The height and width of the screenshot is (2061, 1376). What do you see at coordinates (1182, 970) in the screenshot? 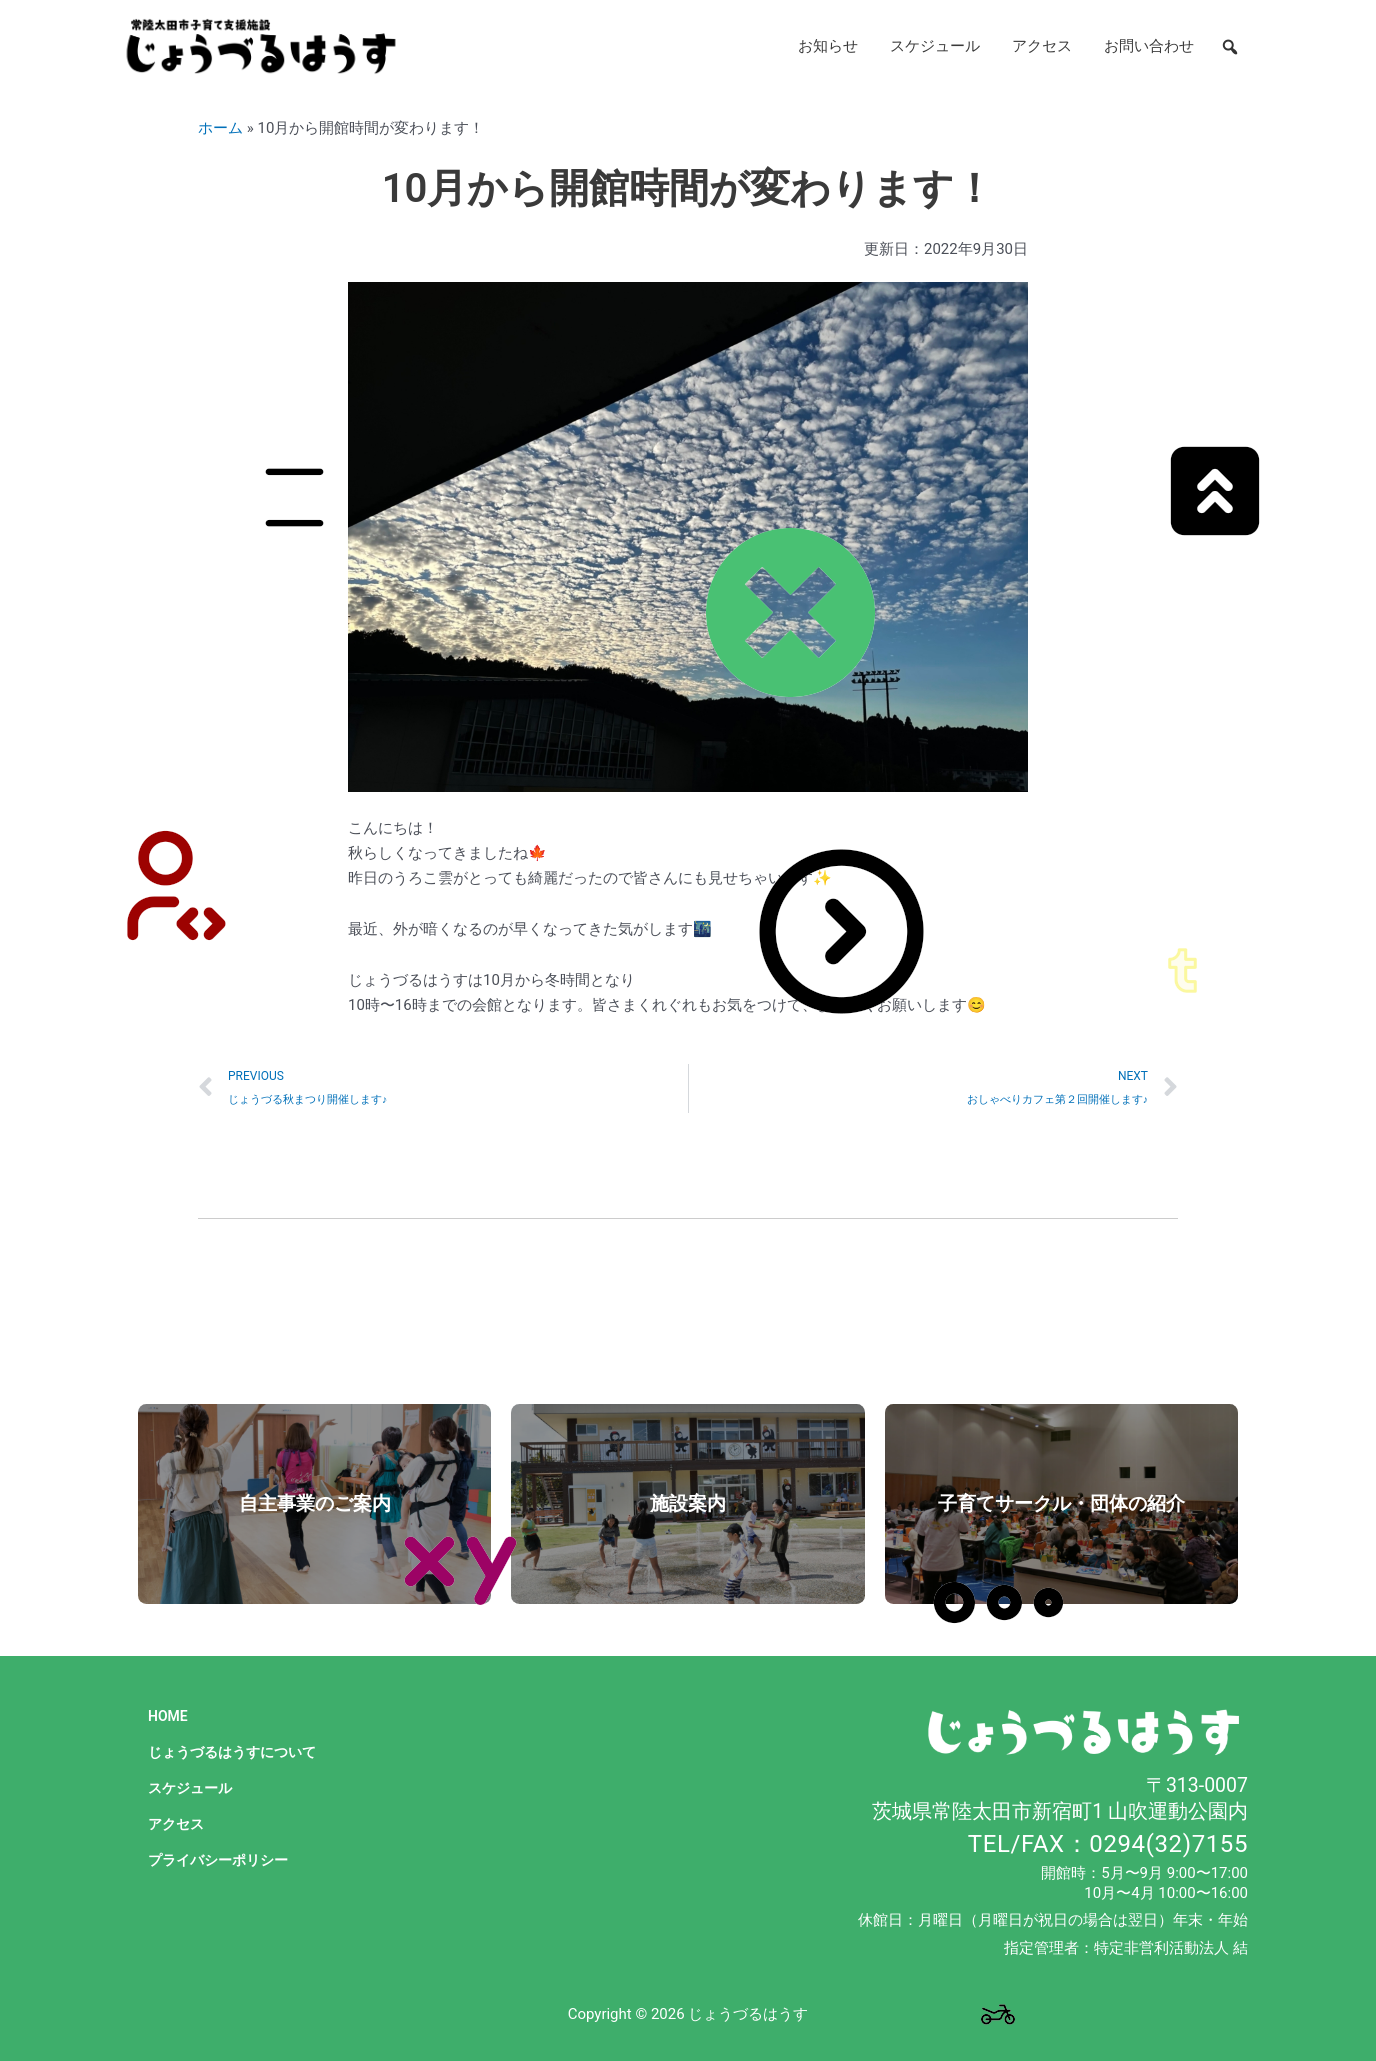
I see `open the Tumblr app` at bounding box center [1182, 970].